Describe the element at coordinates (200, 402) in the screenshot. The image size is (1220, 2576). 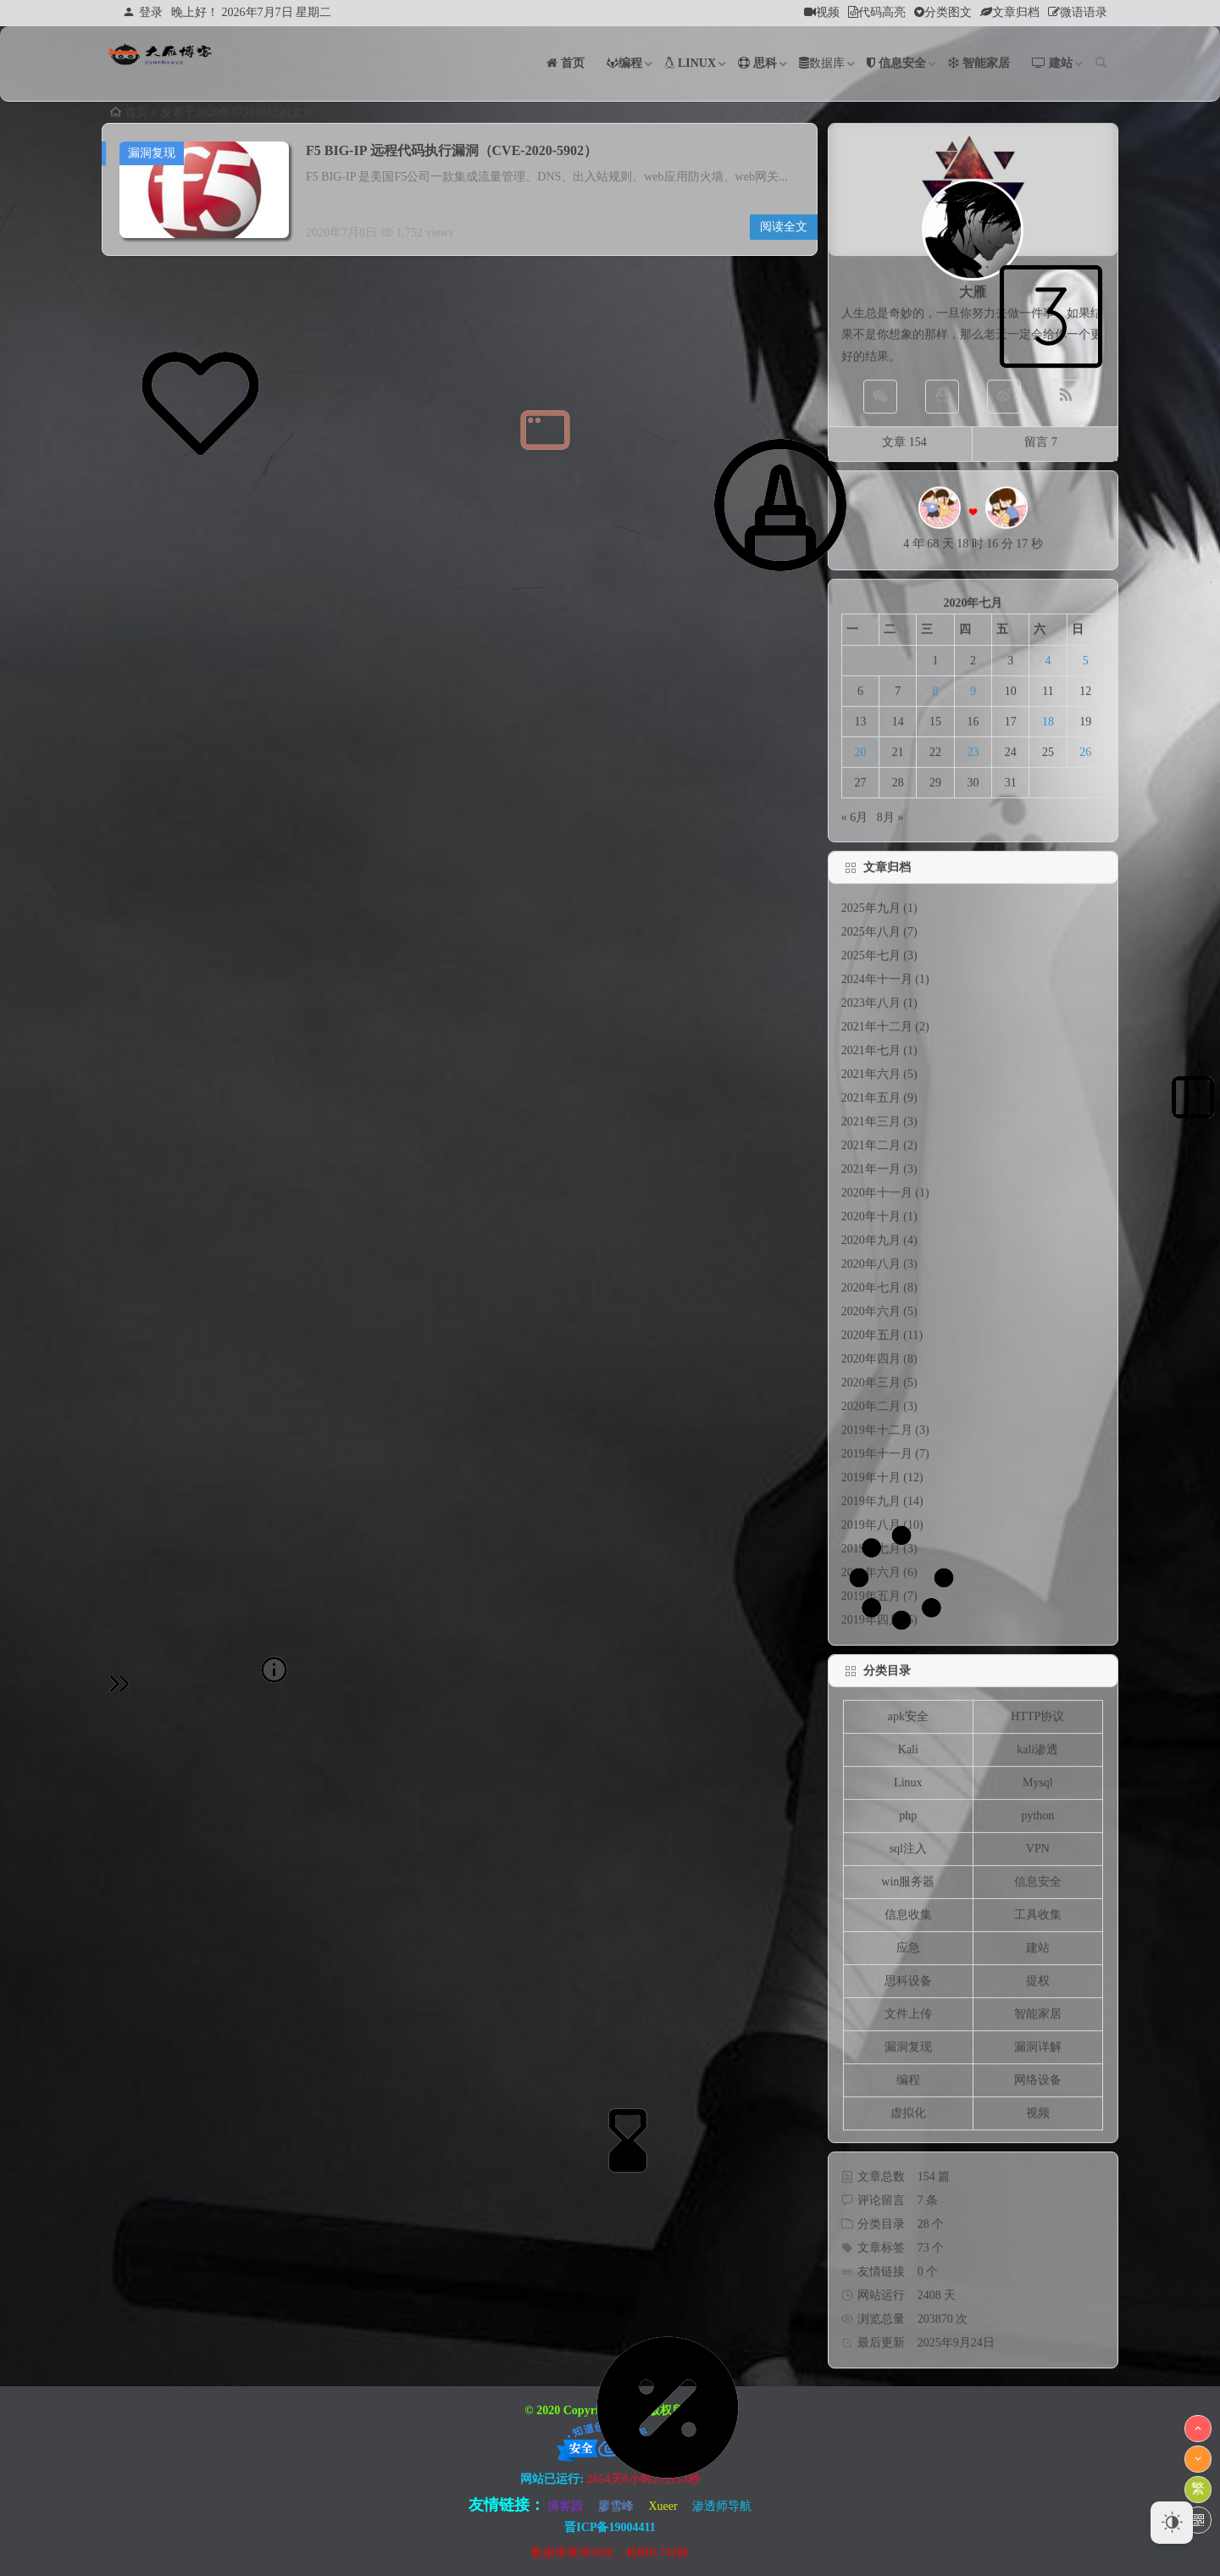
I see `add item to favorites` at that location.